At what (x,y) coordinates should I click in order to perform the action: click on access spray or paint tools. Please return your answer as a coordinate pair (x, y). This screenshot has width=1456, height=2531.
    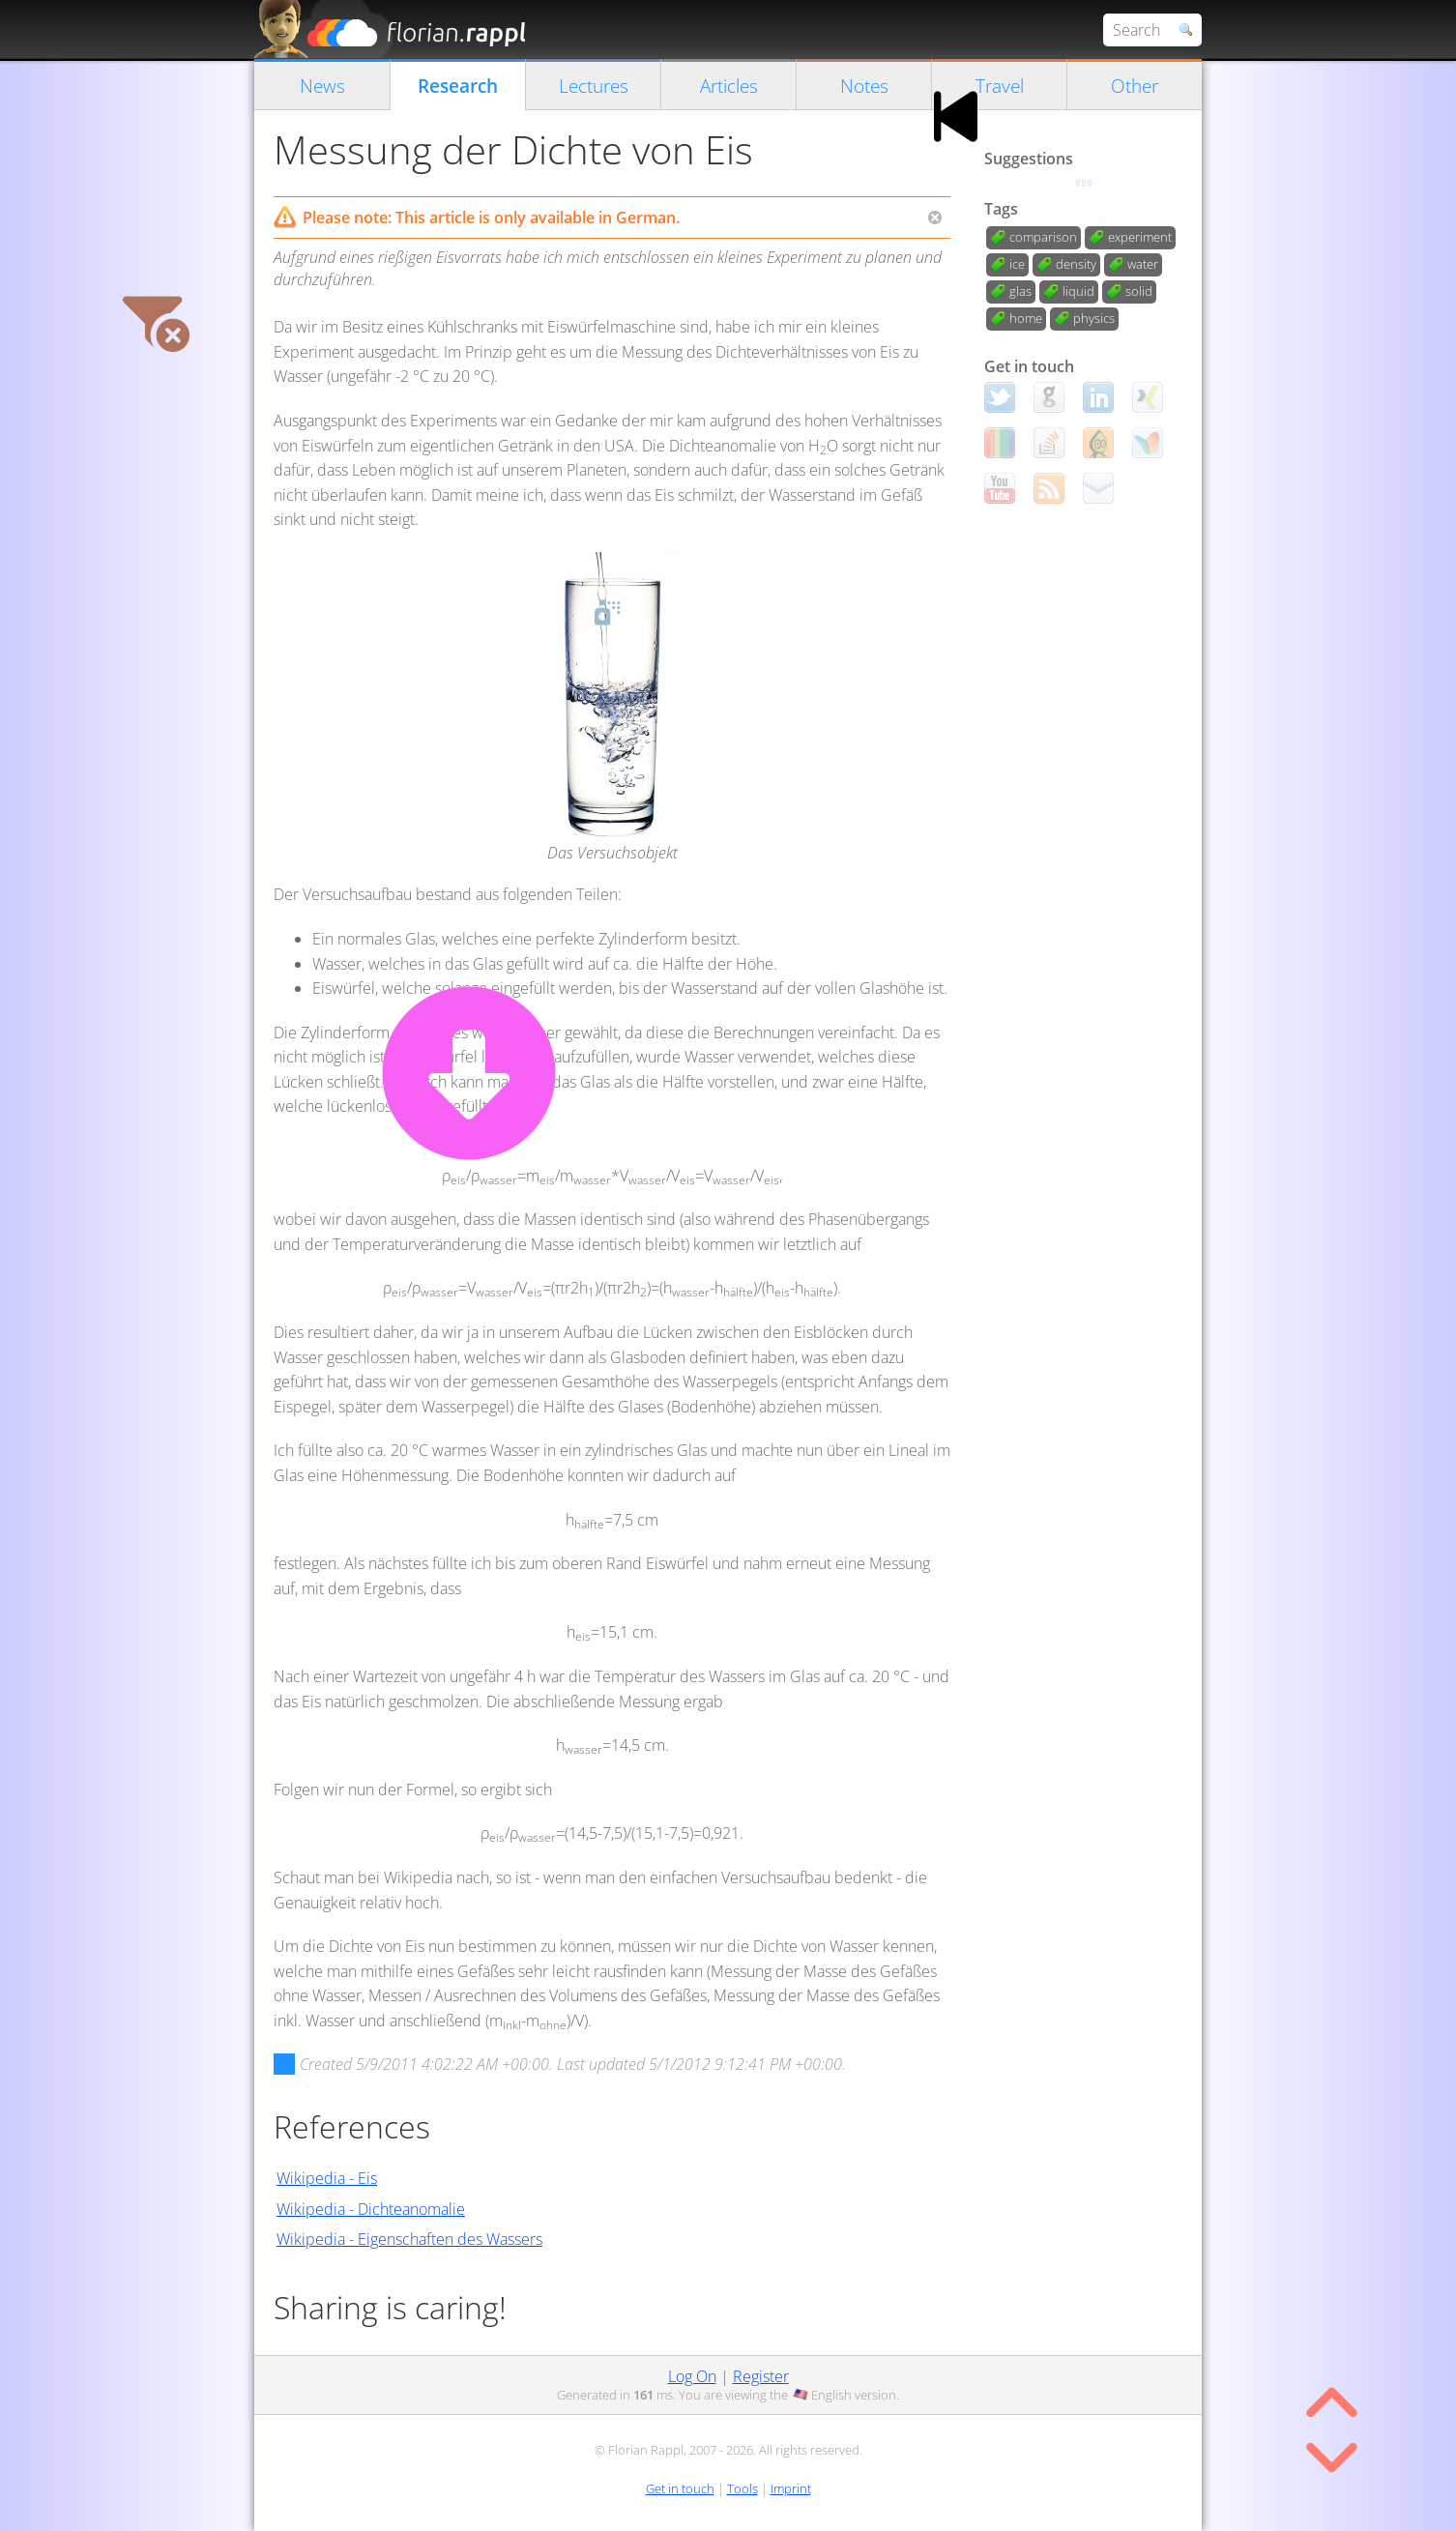
    Looking at the image, I should click on (605, 612).